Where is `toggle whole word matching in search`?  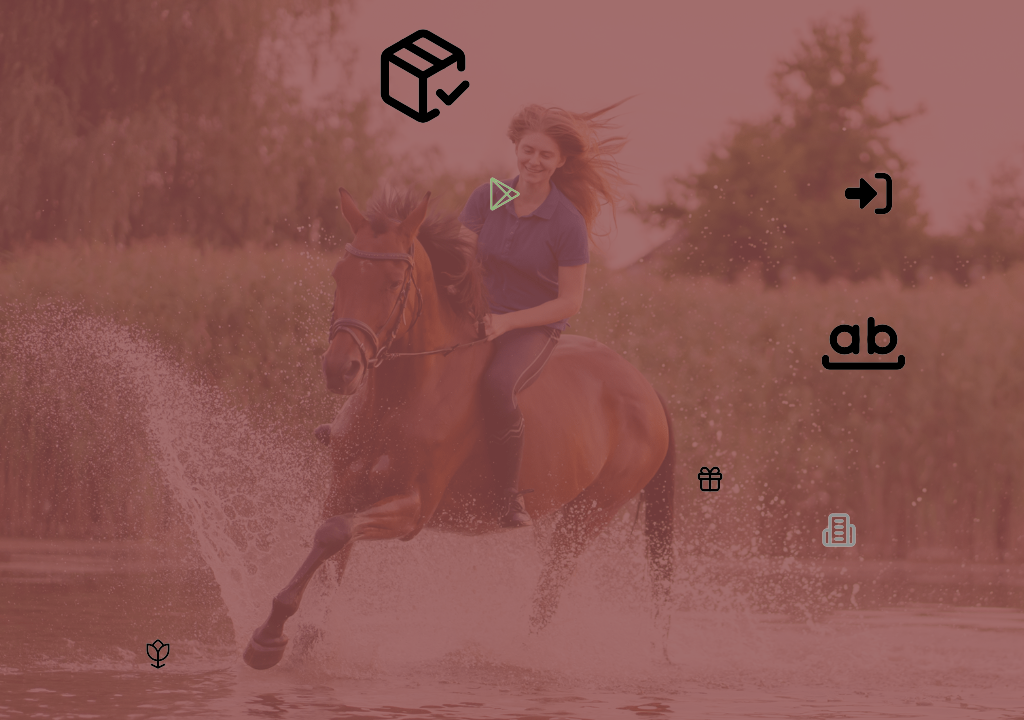
toggle whole word matching in search is located at coordinates (863, 339).